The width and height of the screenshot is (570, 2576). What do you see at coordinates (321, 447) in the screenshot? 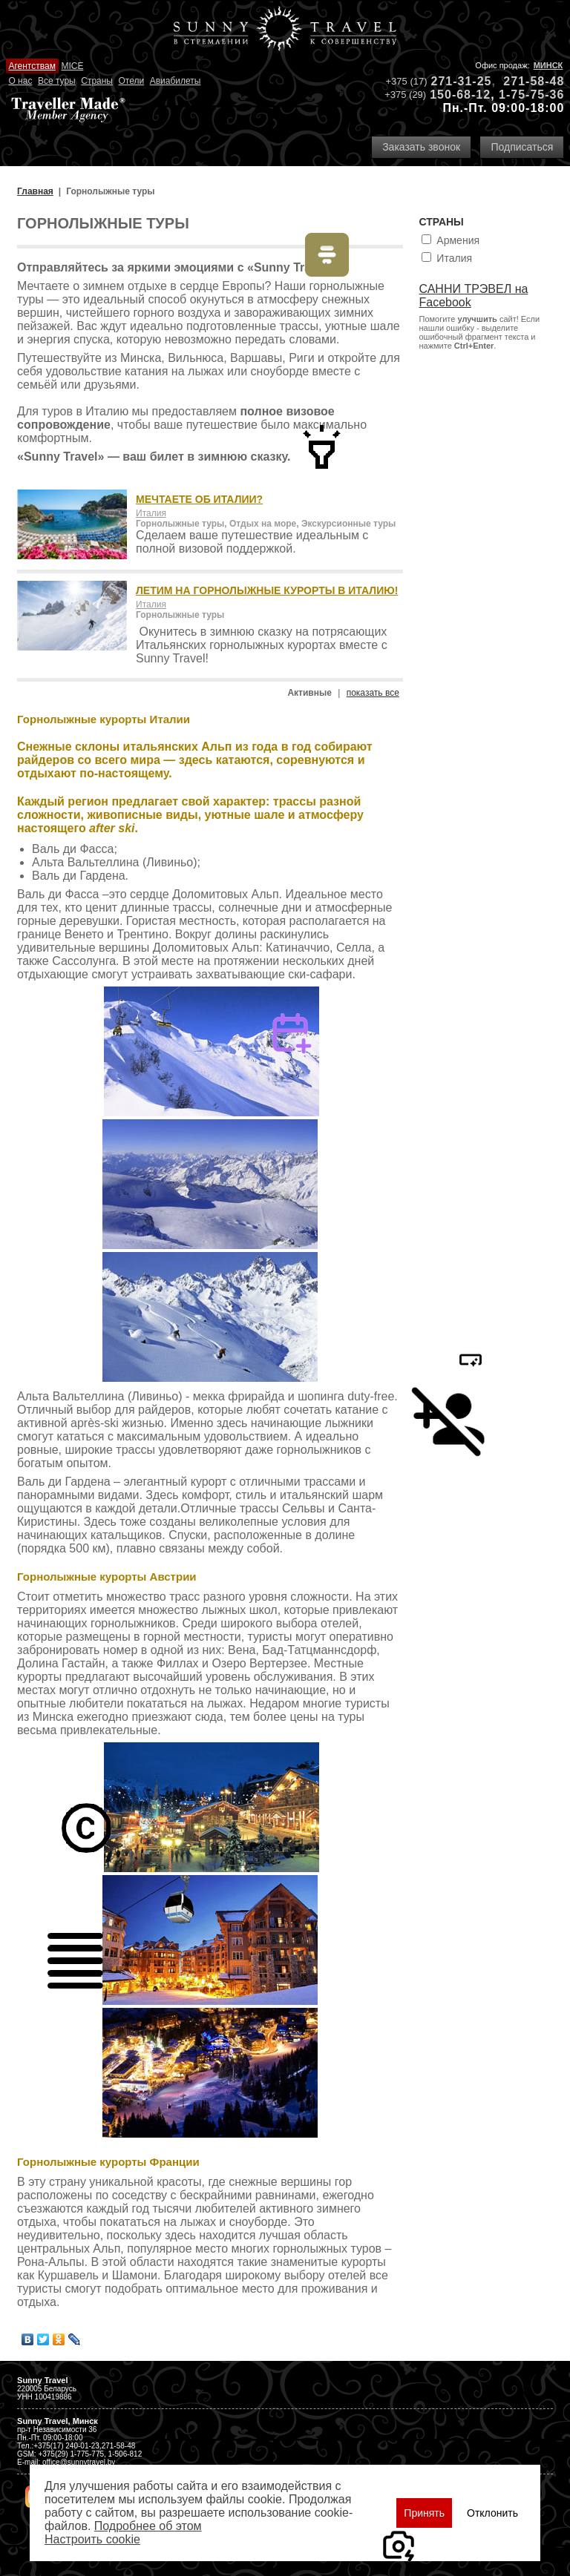
I see `highlight selected text` at bounding box center [321, 447].